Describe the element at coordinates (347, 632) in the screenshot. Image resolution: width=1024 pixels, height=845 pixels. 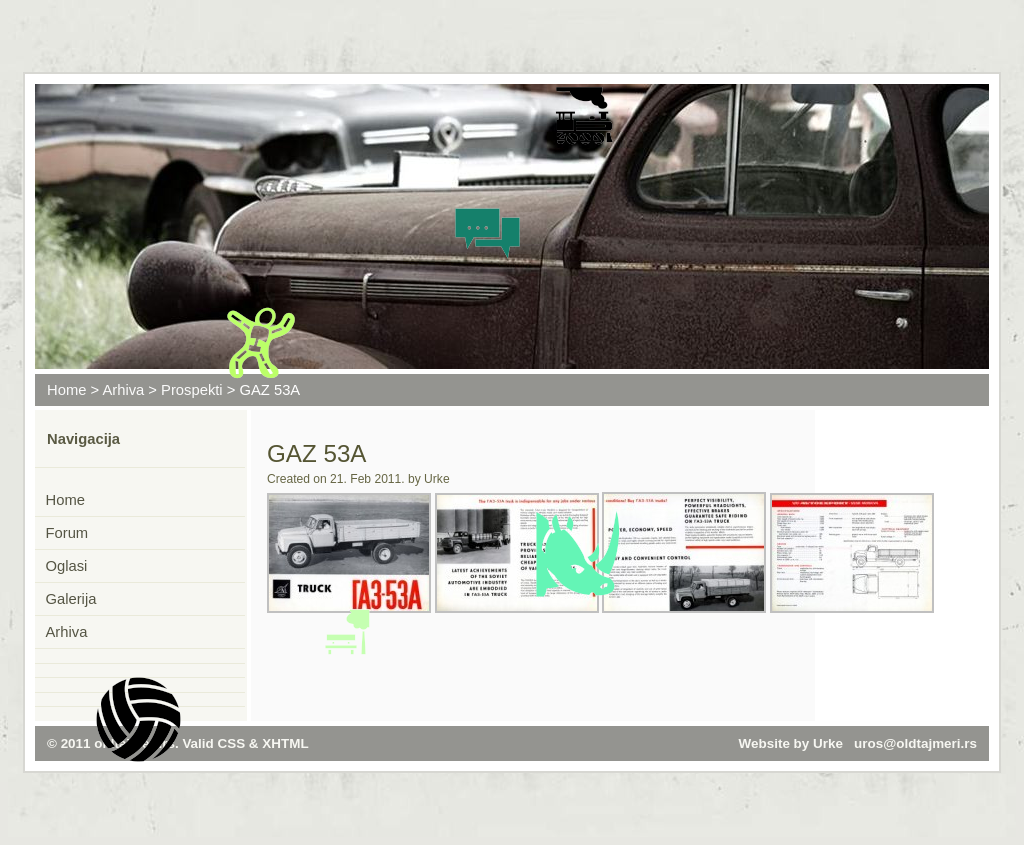
I see `find nearby parks or rest areas` at that location.